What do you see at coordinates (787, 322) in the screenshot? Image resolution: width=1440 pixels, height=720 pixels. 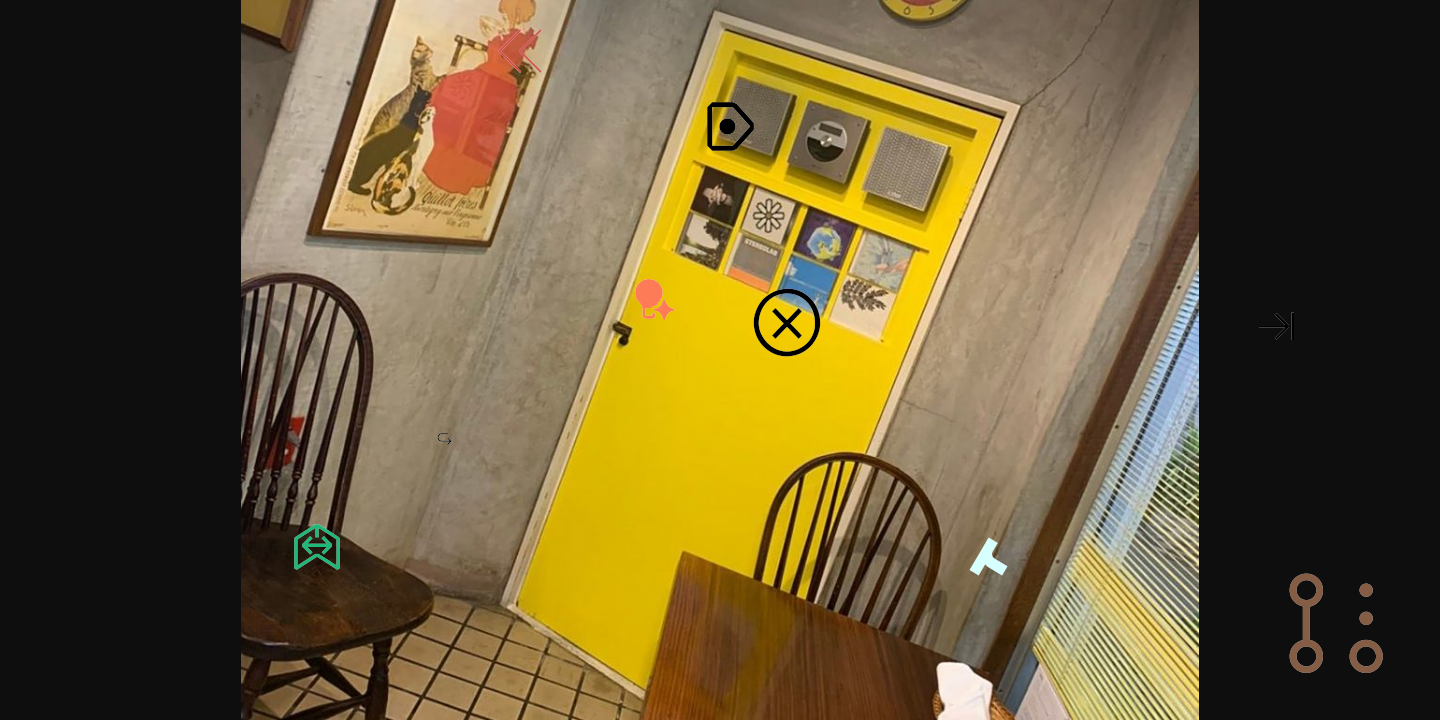 I see `indicates an error or failed action` at bounding box center [787, 322].